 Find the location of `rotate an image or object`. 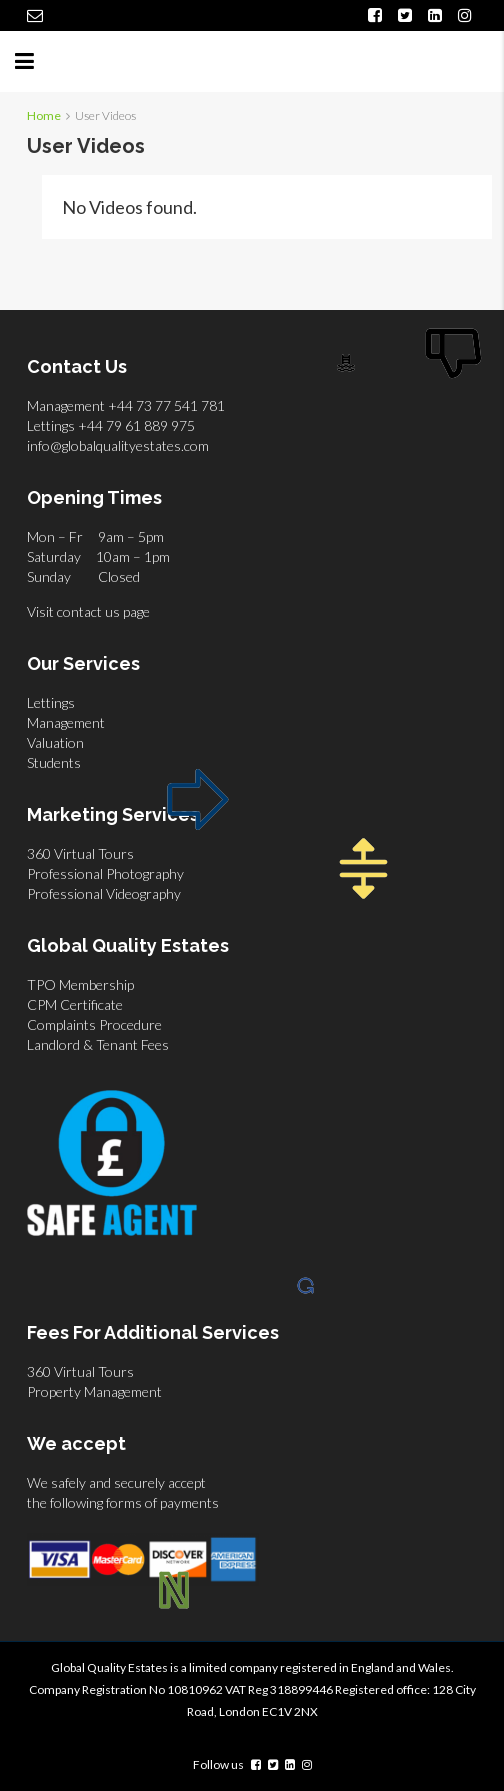

rotate an image or object is located at coordinates (305, 1285).